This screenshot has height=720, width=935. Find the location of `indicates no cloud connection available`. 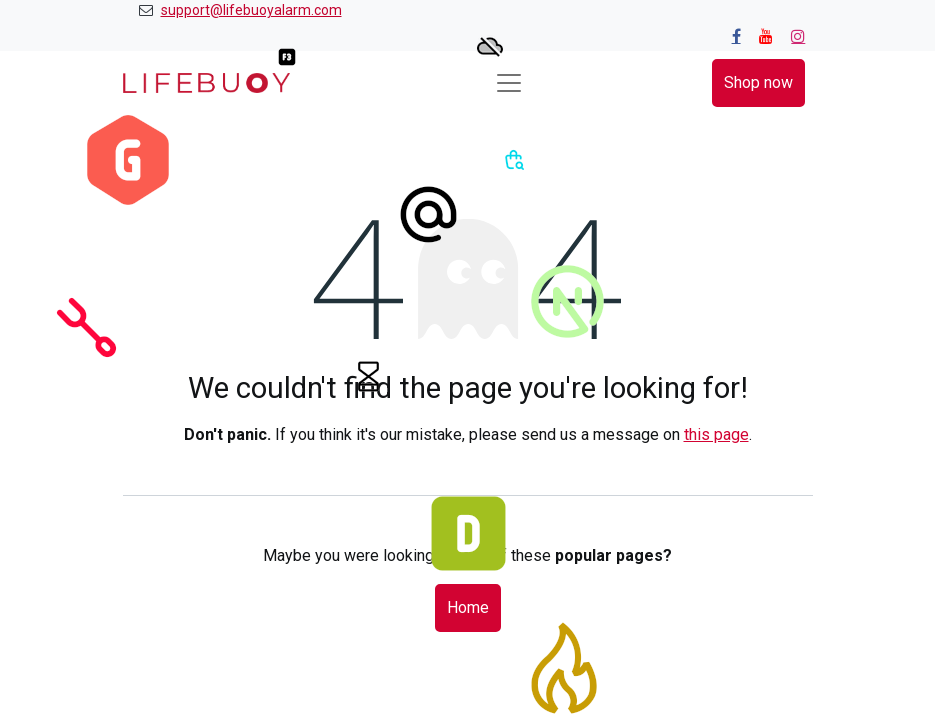

indicates no cloud connection available is located at coordinates (490, 46).